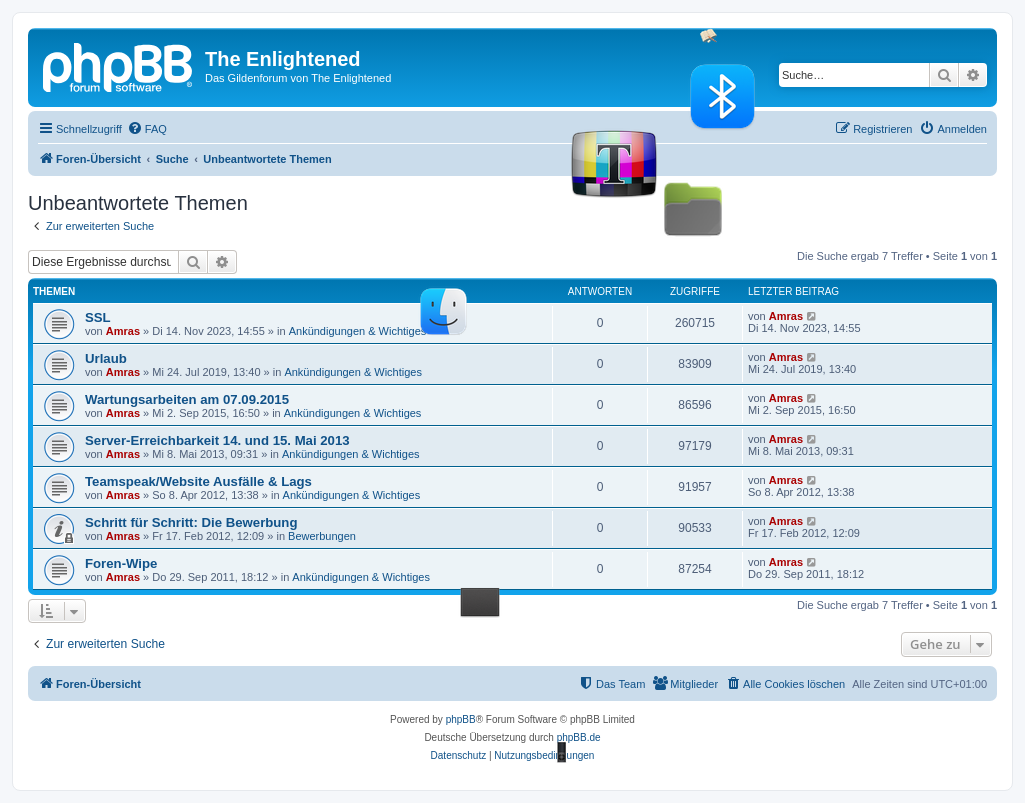  I want to click on access iPod device settings, so click(561, 752).